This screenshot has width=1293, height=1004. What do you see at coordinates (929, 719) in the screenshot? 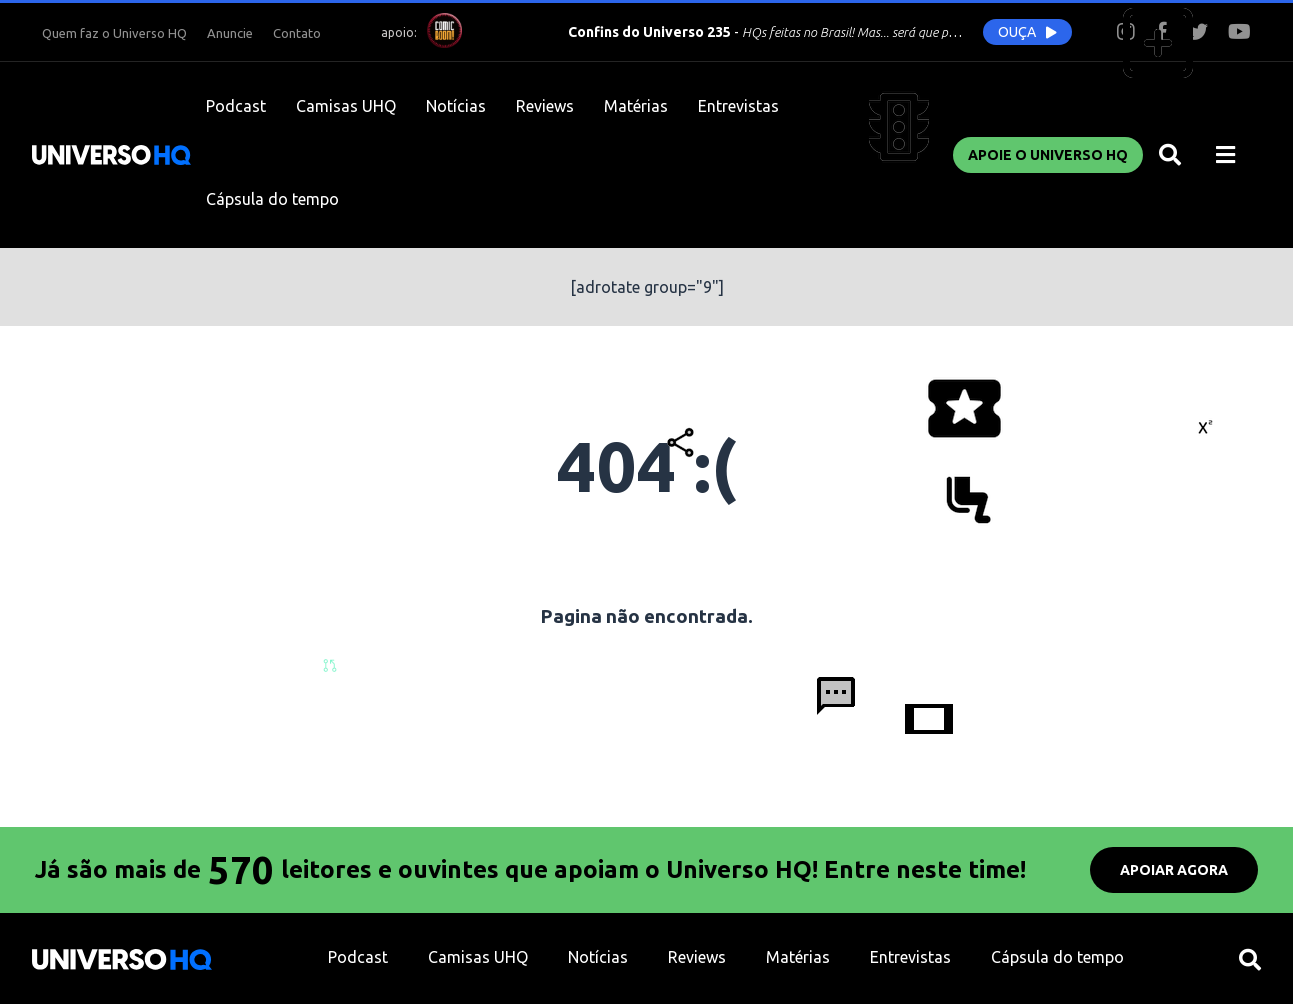
I see `switch to landscape orientation mode` at bounding box center [929, 719].